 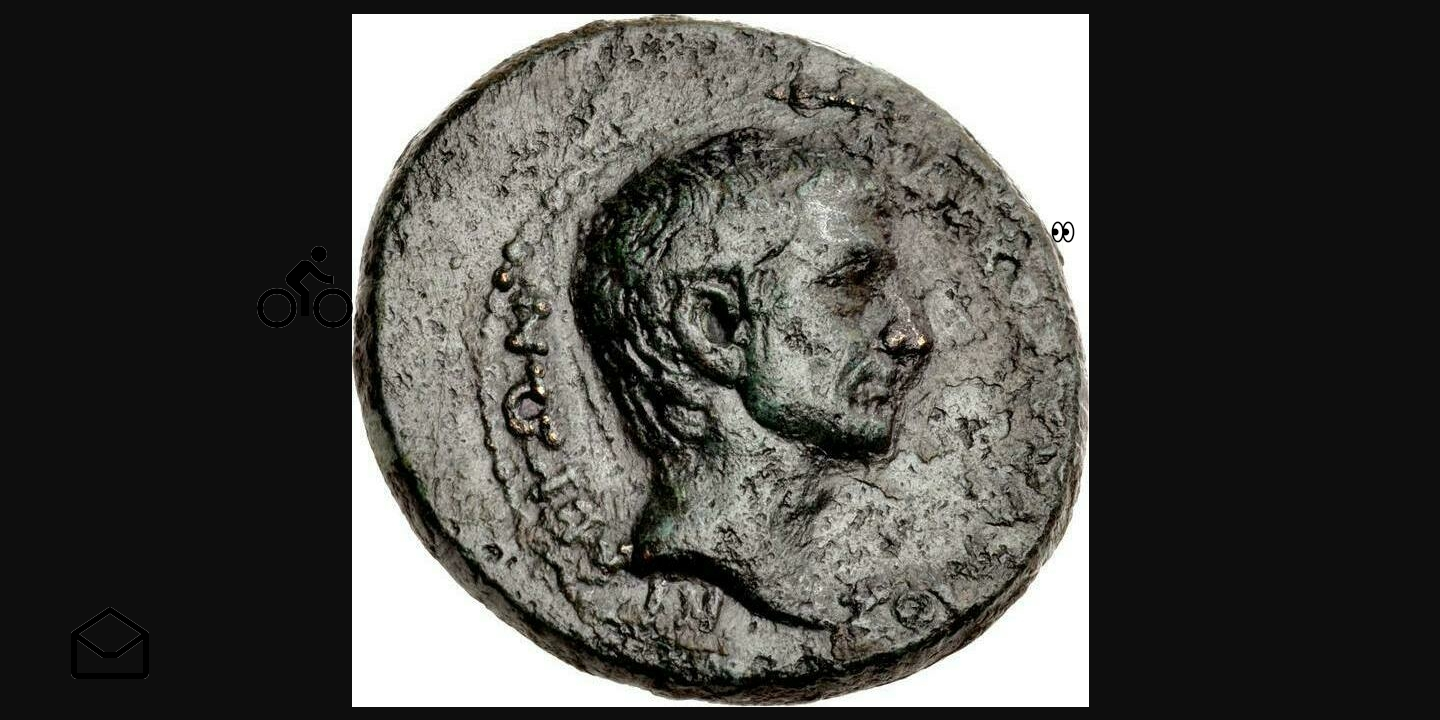 What do you see at coordinates (110, 646) in the screenshot?
I see `view open or read messages` at bounding box center [110, 646].